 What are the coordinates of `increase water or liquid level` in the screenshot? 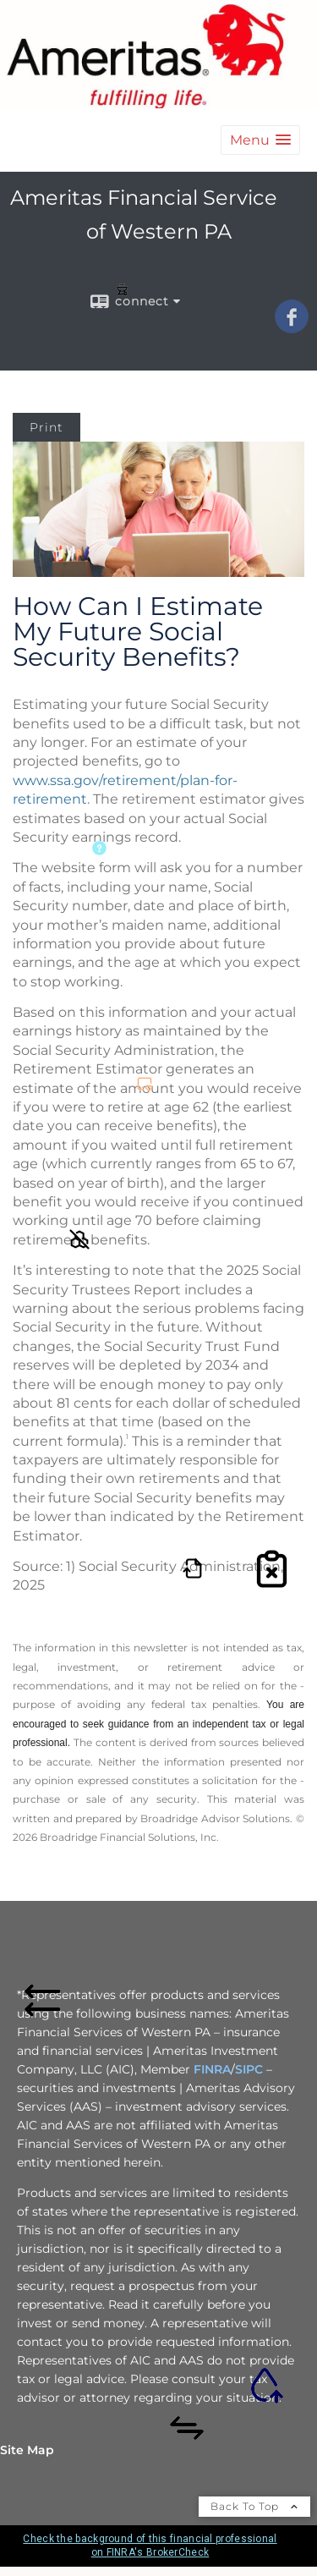 It's located at (265, 2385).